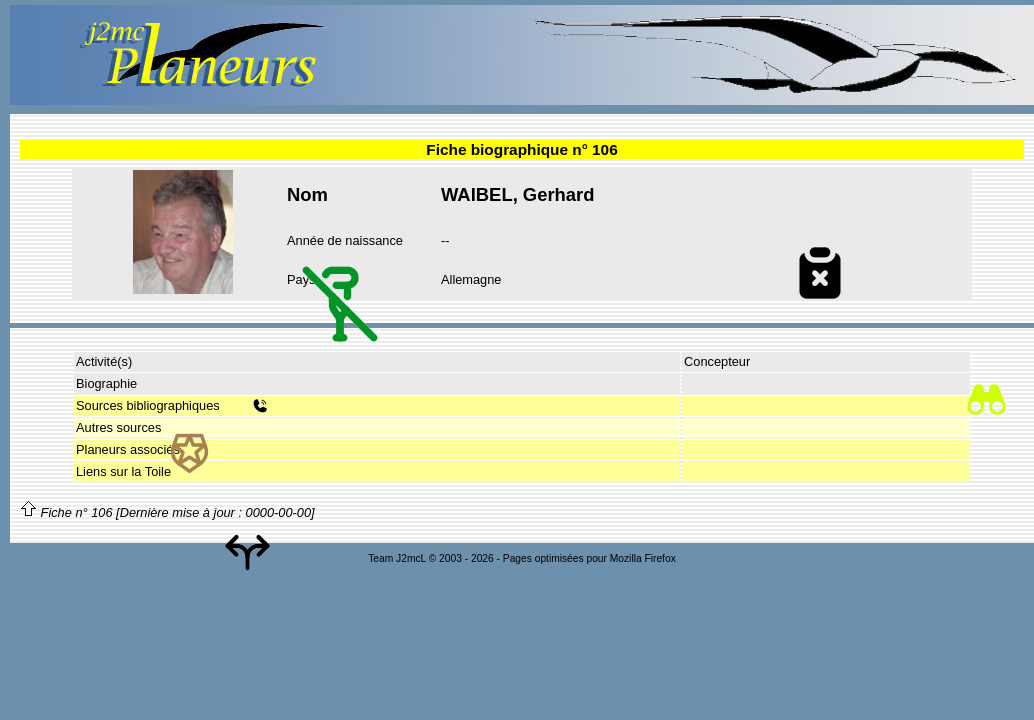  What do you see at coordinates (340, 304) in the screenshot?
I see `indicates crutches or mobility aid not needed` at bounding box center [340, 304].